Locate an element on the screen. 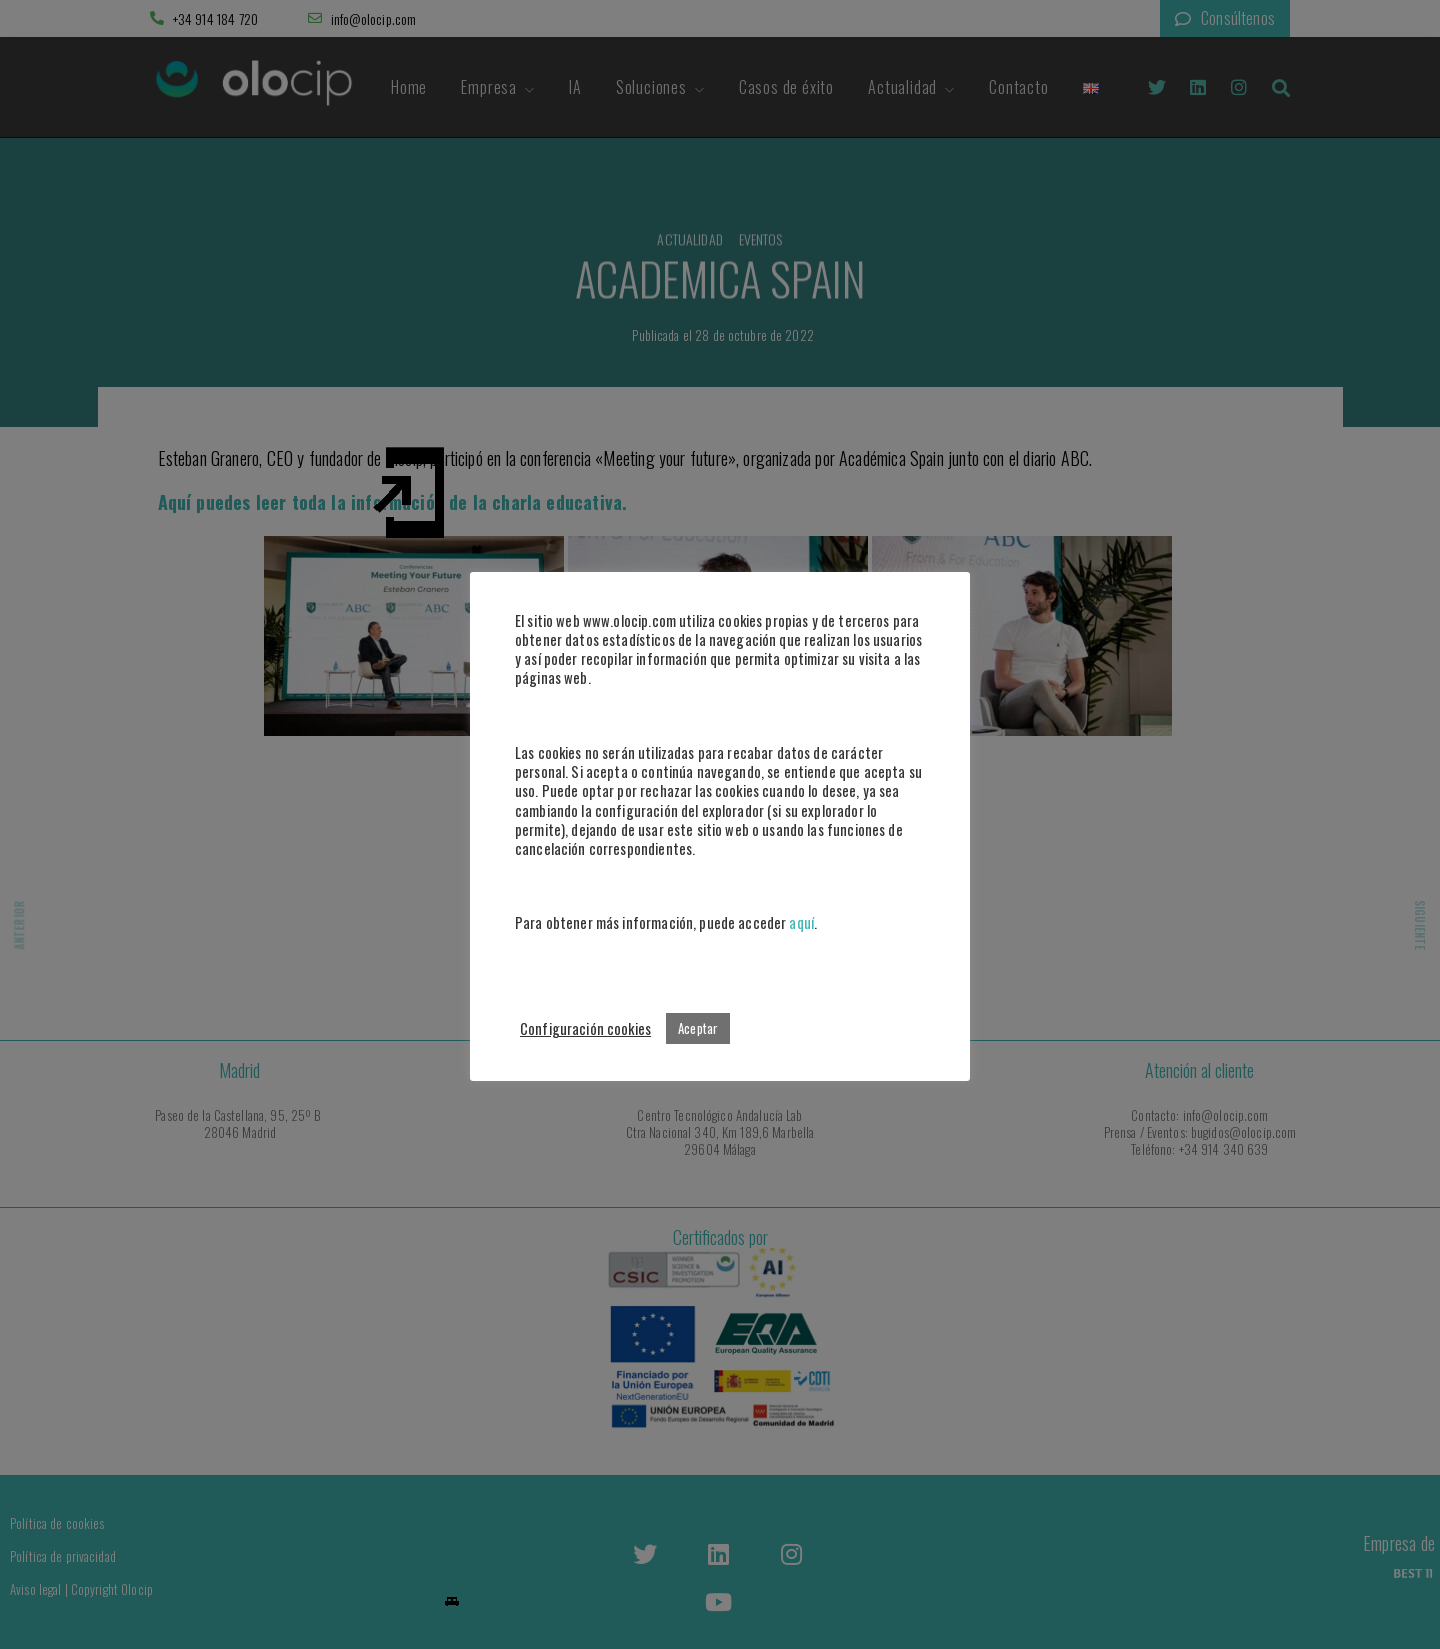  add shortcut to home screen is located at coordinates (410, 492).